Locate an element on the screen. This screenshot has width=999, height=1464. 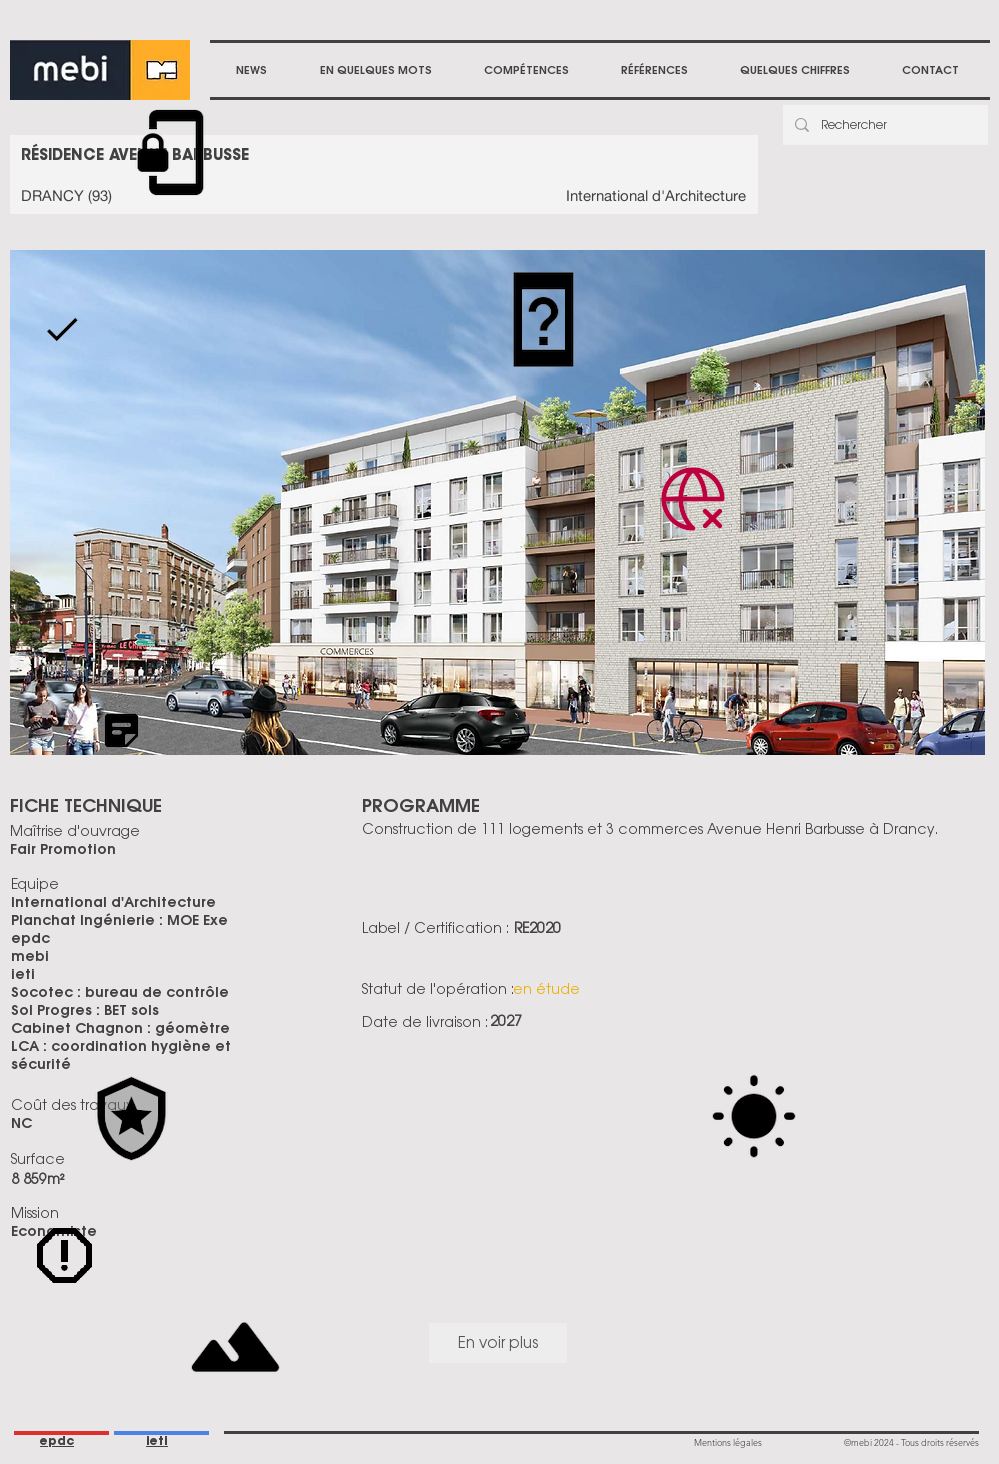
enable device lock for linked phones is located at coordinates (168, 152).